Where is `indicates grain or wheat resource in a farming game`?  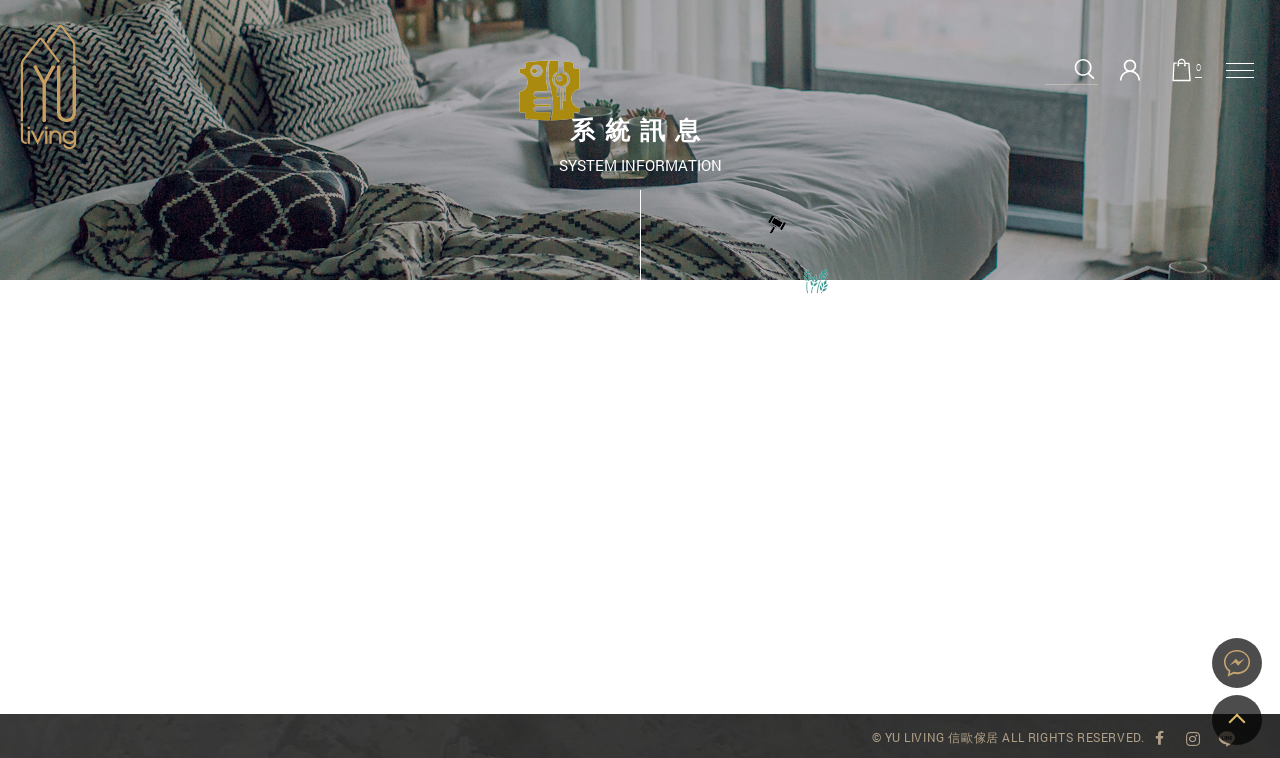 indicates grain or wheat resource in a farming game is located at coordinates (816, 281).